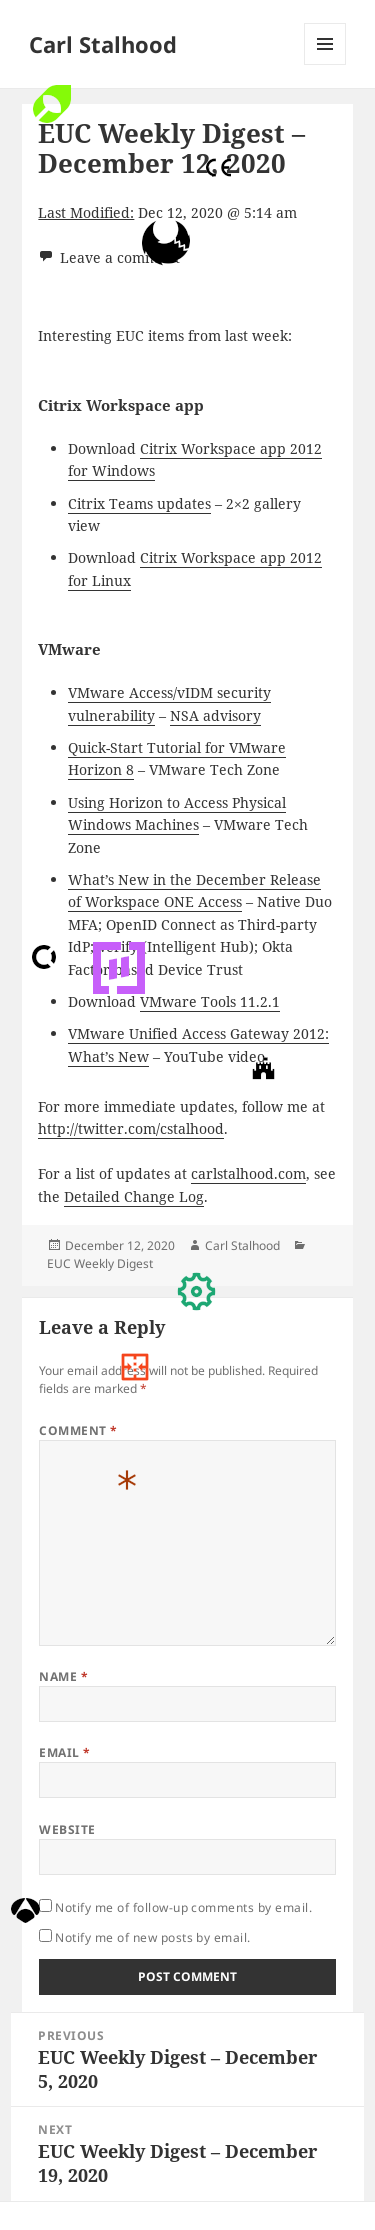 This screenshot has width=375, height=2230. Describe the element at coordinates (218, 167) in the screenshot. I see `indicates CE certification or European conformity compliance` at that location.